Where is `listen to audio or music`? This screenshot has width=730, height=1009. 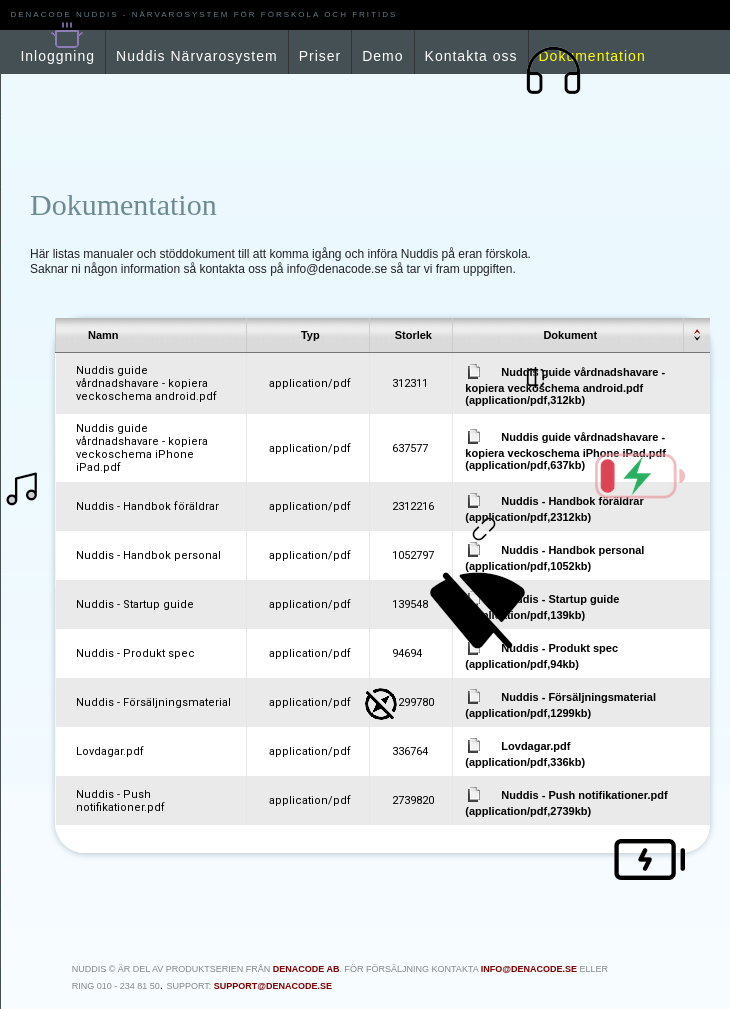 listen to audio or music is located at coordinates (553, 73).